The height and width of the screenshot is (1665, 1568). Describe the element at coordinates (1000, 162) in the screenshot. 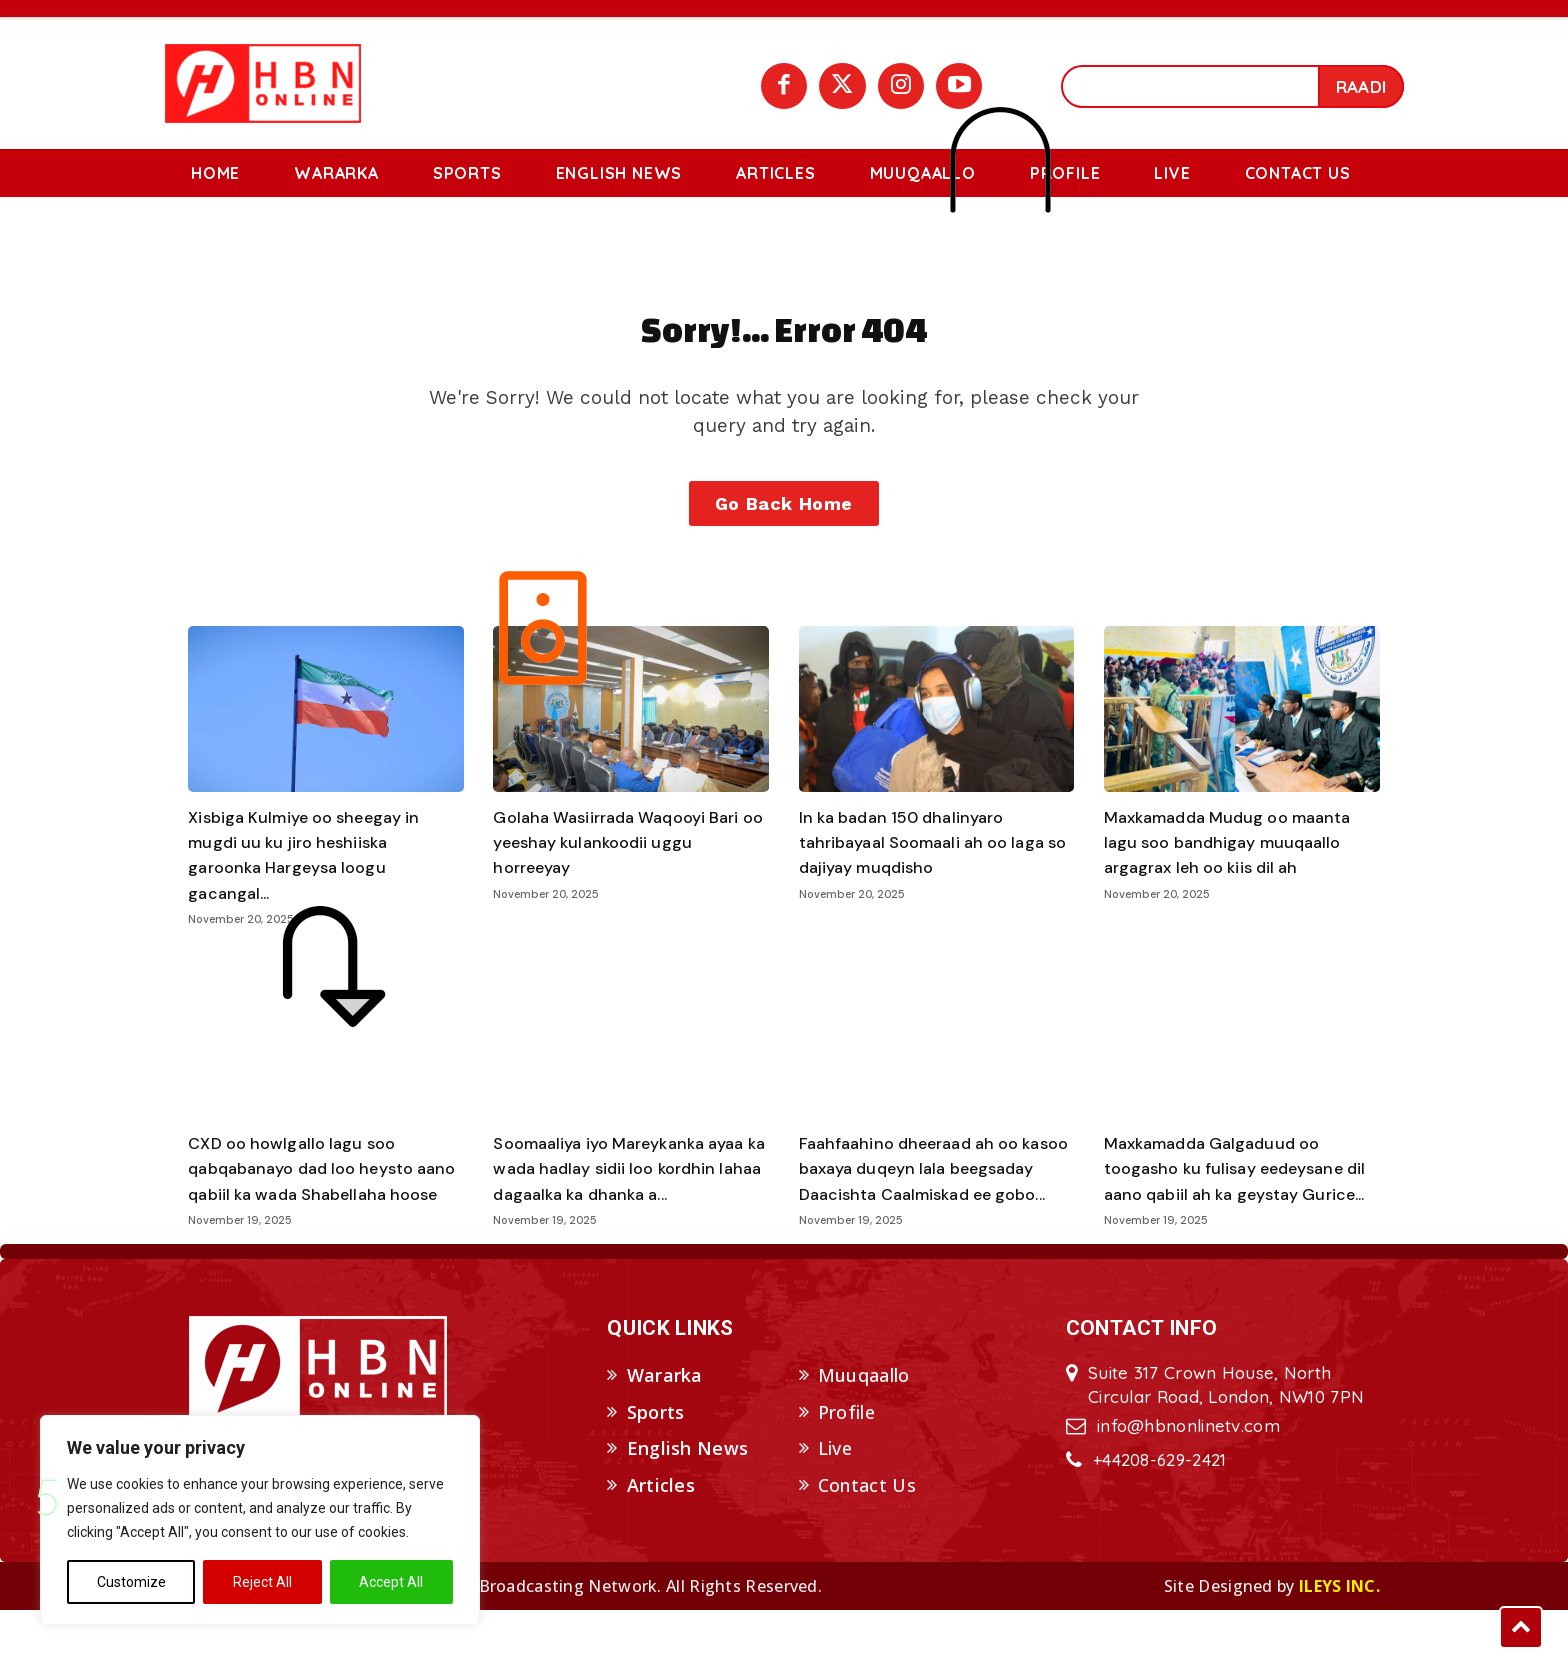

I see `indicates set intersection in data operations` at that location.